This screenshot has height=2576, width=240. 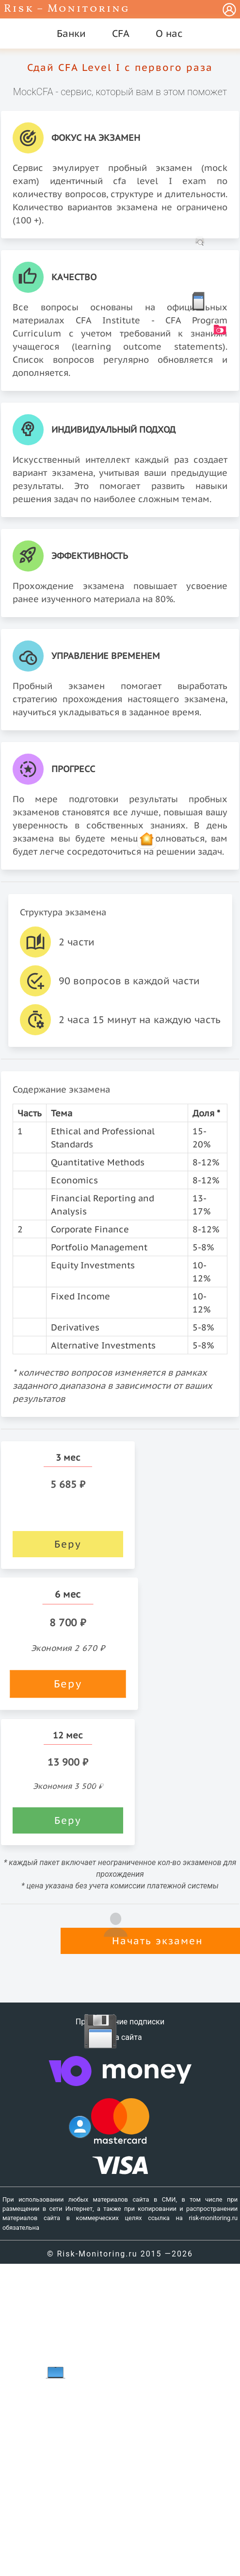 What do you see at coordinates (146, 839) in the screenshot?
I see `open the home app to control smart home devices` at bounding box center [146, 839].